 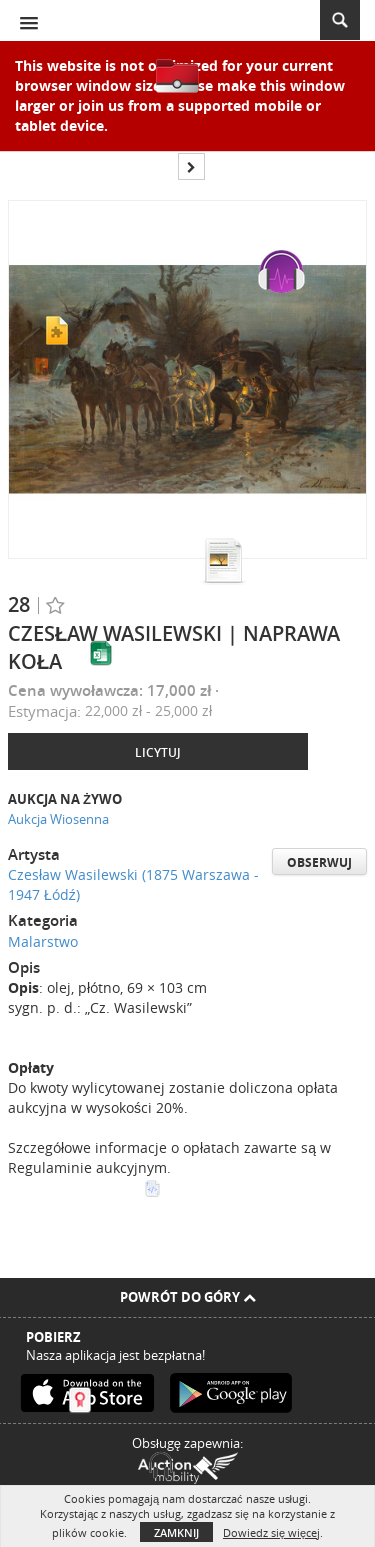 What do you see at coordinates (177, 77) in the screenshot?
I see `open pokémon-themed folder` at bounding box center [177, 77].